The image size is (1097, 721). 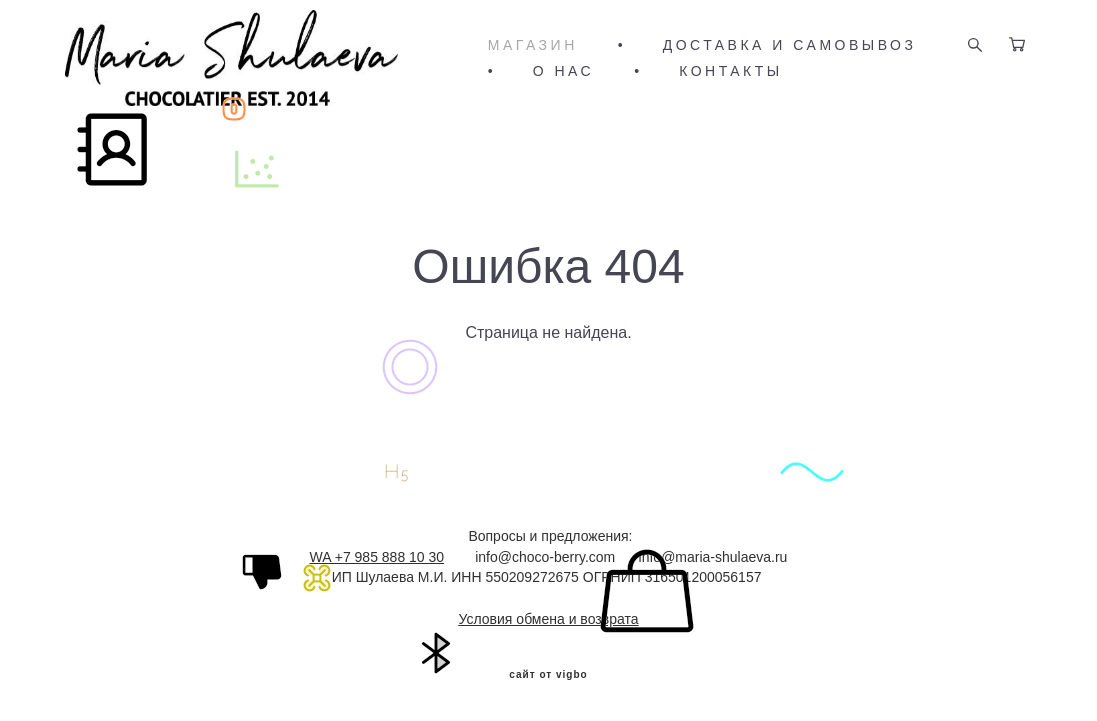 What do you see at coordinates (317, 578) in the screenshot?
I see `access drone controls` at bounding box center [317, 578].